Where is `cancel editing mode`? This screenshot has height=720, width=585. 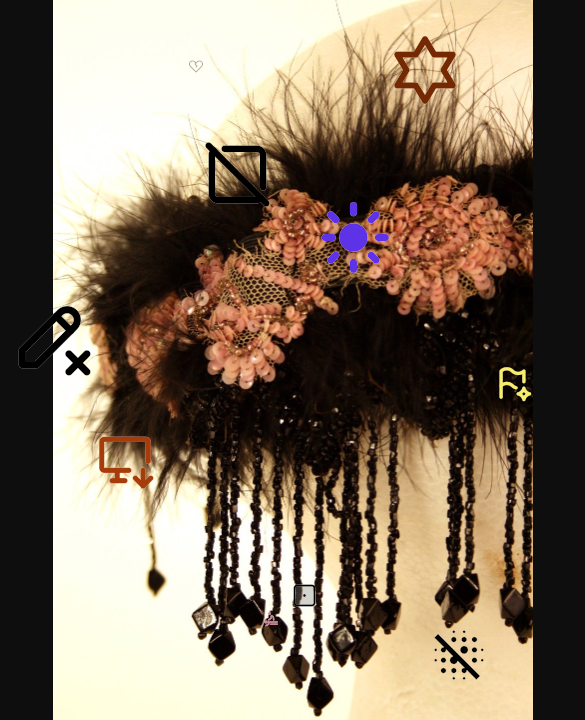 cancel editing mode is located at coordinates (51, 336).